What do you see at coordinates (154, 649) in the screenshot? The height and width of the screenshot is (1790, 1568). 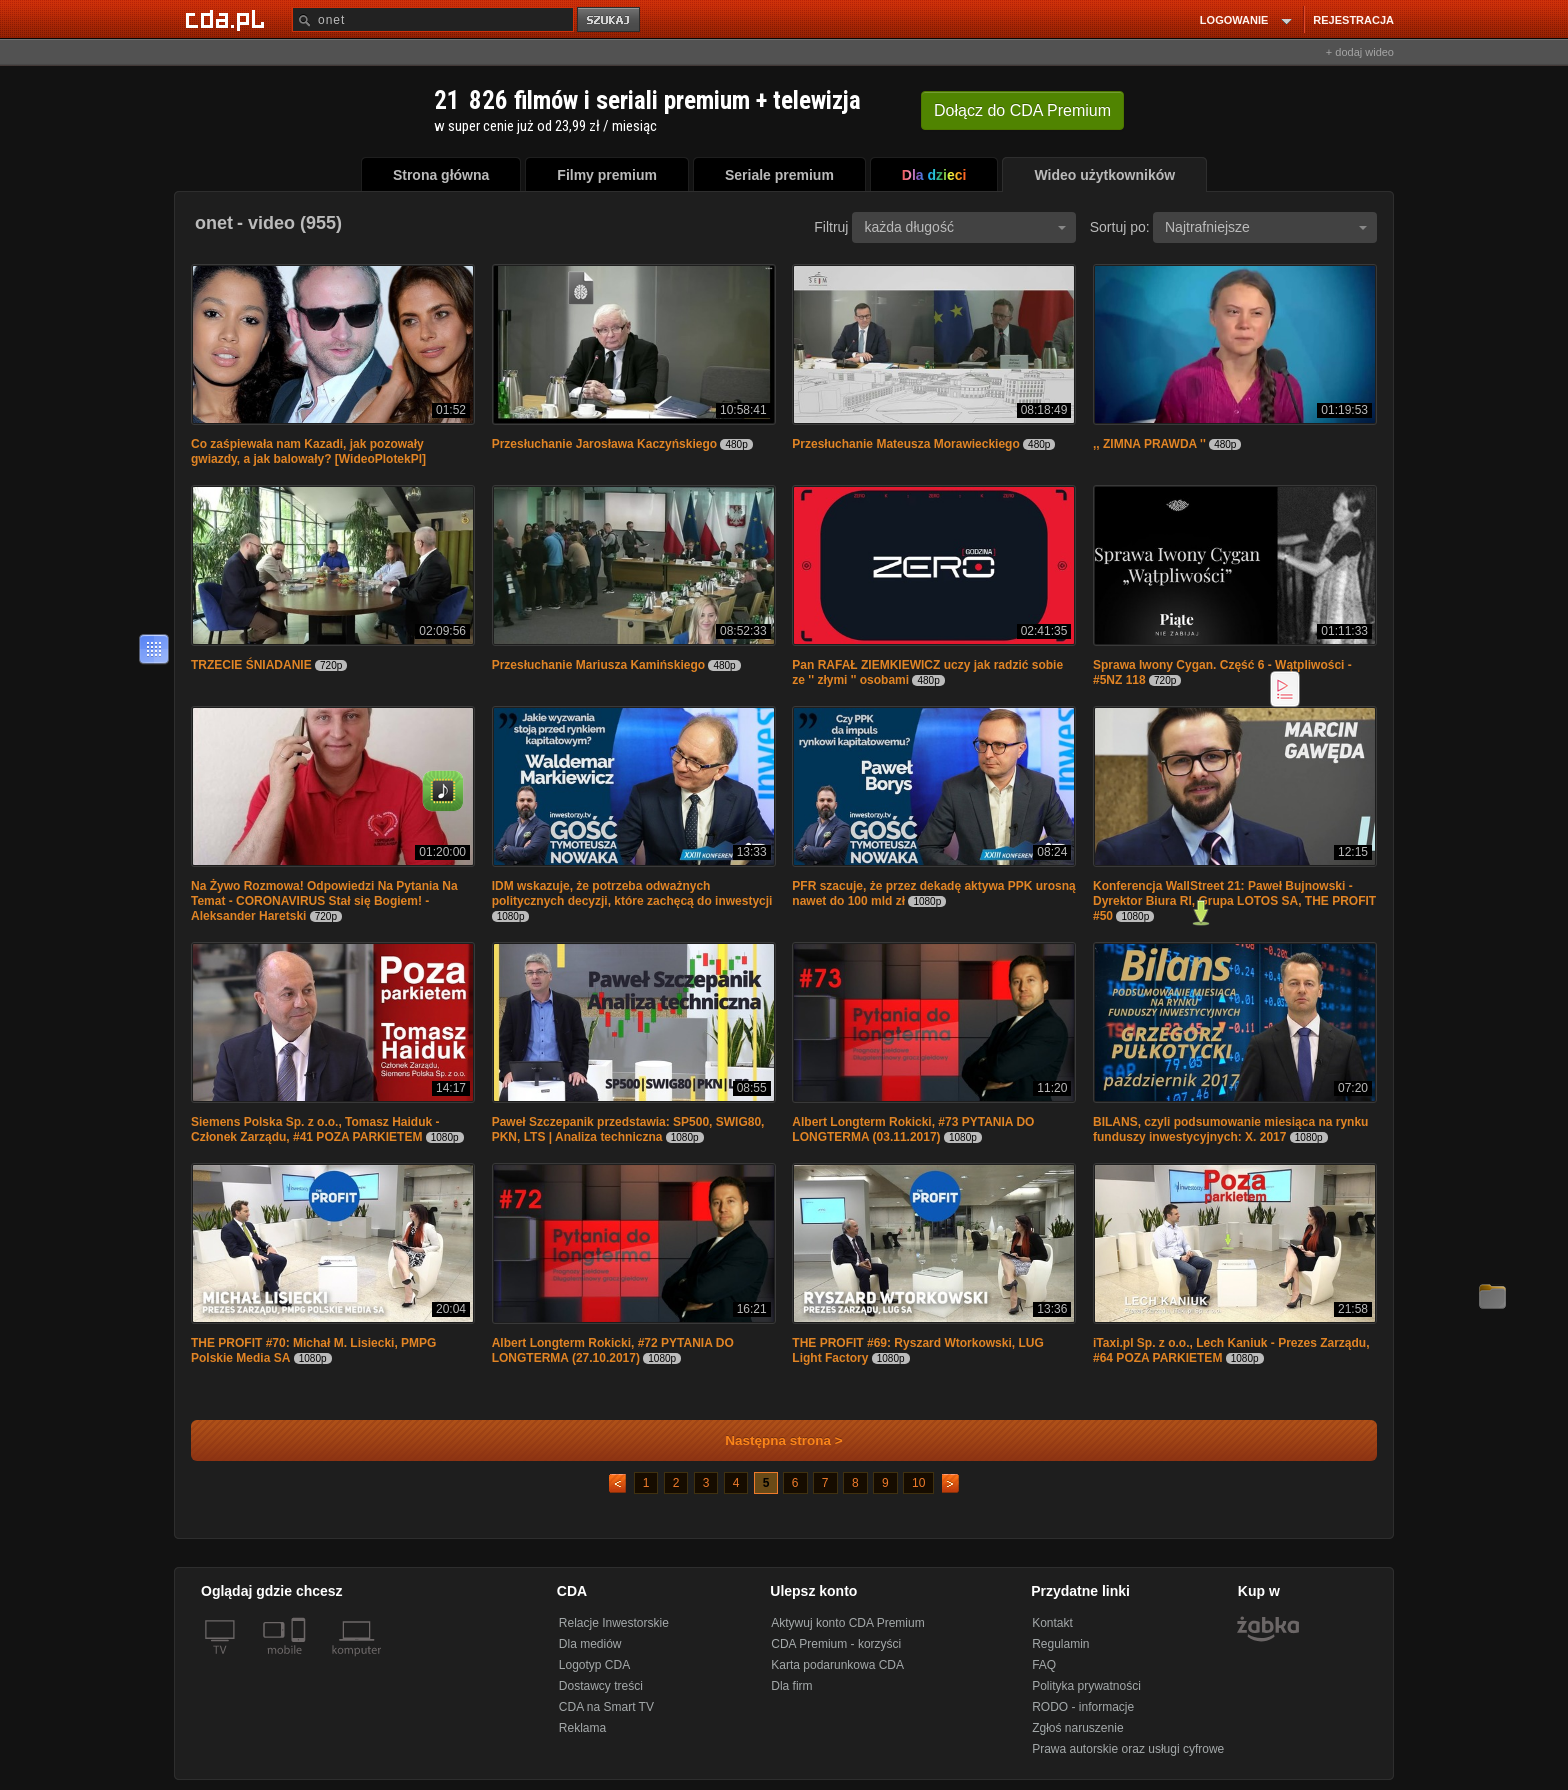 I see `open the app drawer or launcher` at bounding box center [154, 649].